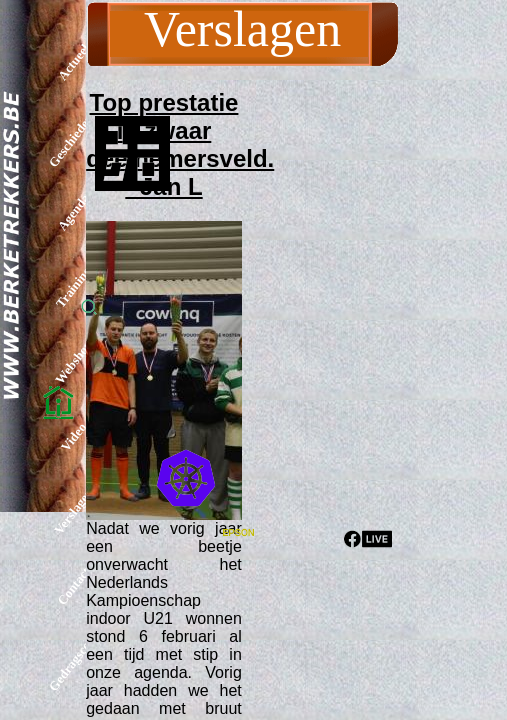  Describe the element at coordinates (89, 307) in the screenshot. I see `search for content or items` at that location.